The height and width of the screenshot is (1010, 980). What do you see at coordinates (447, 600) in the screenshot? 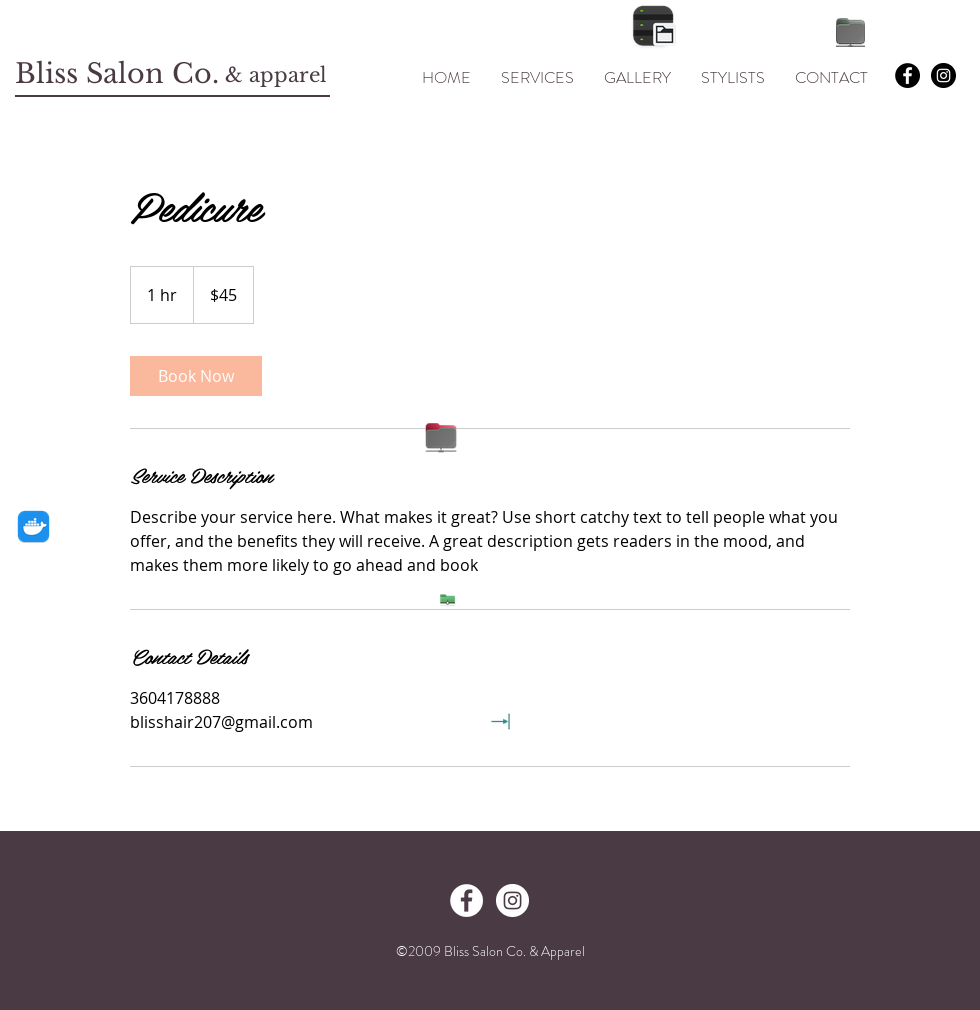
I see `folder containing Pokémon Safari Ball themed content` at bounding box center [447, 600].